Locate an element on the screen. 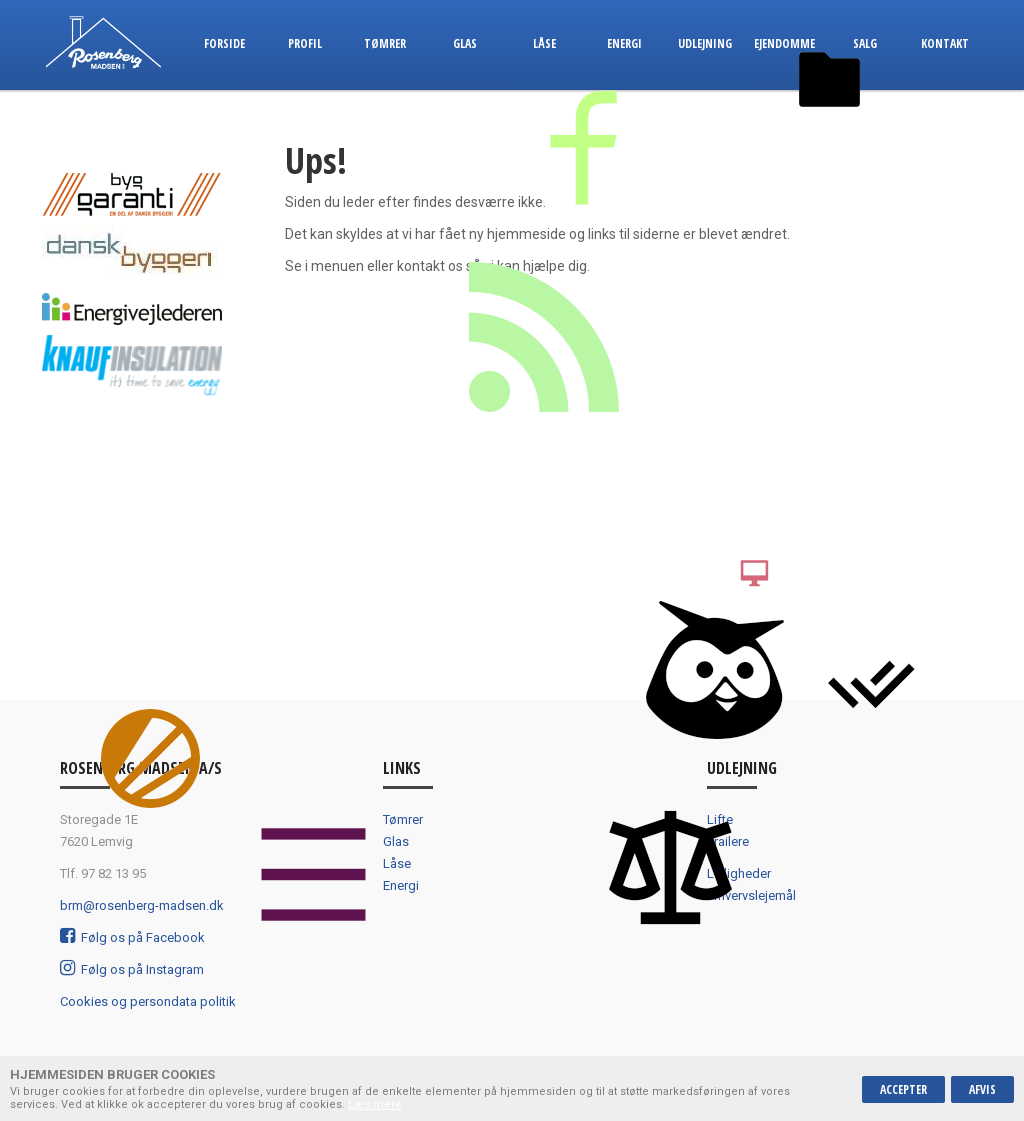 The height and width of the screenshot is (1121, 1024). ESL Gaming logo is located at coordinates (150, 758).